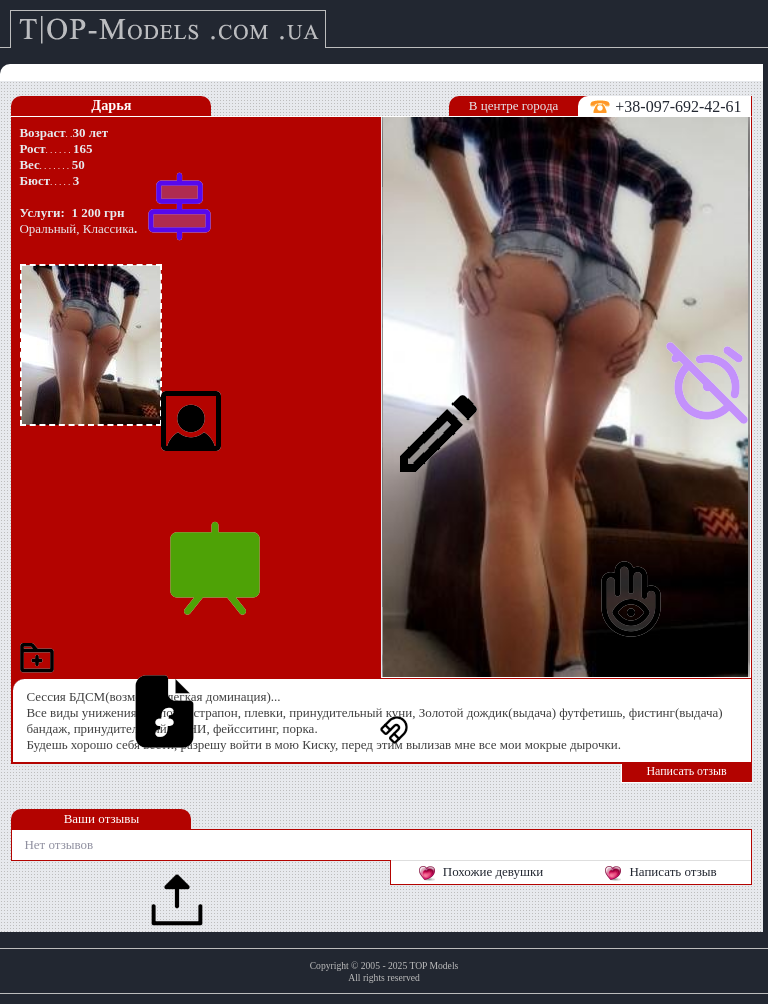  What do you see at coordinates (631, 599) in the screenshot?
I see `enable palm recognition or hand-based biometric authentication` at bounding box center [631, 599].